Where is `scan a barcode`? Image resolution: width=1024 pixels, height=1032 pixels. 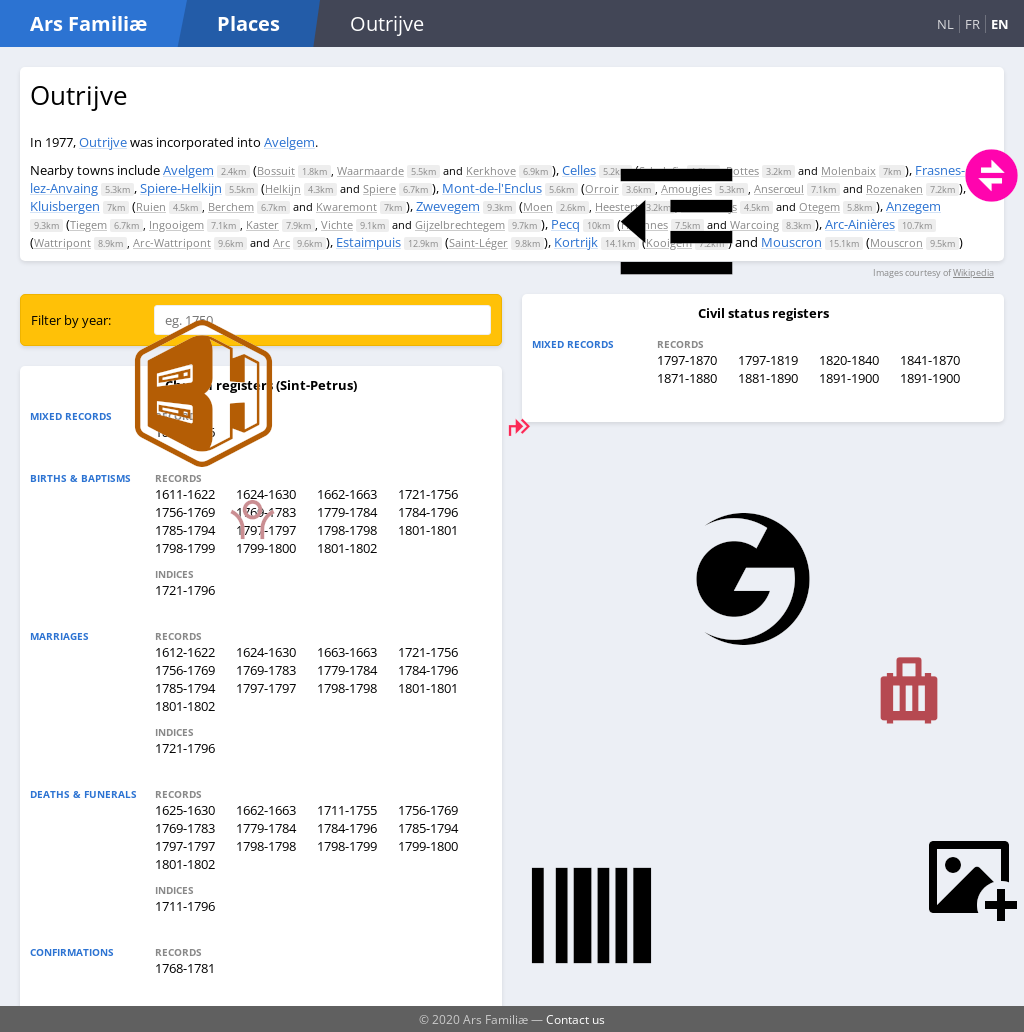
scan a barcode is located at coordinates (591, 915).